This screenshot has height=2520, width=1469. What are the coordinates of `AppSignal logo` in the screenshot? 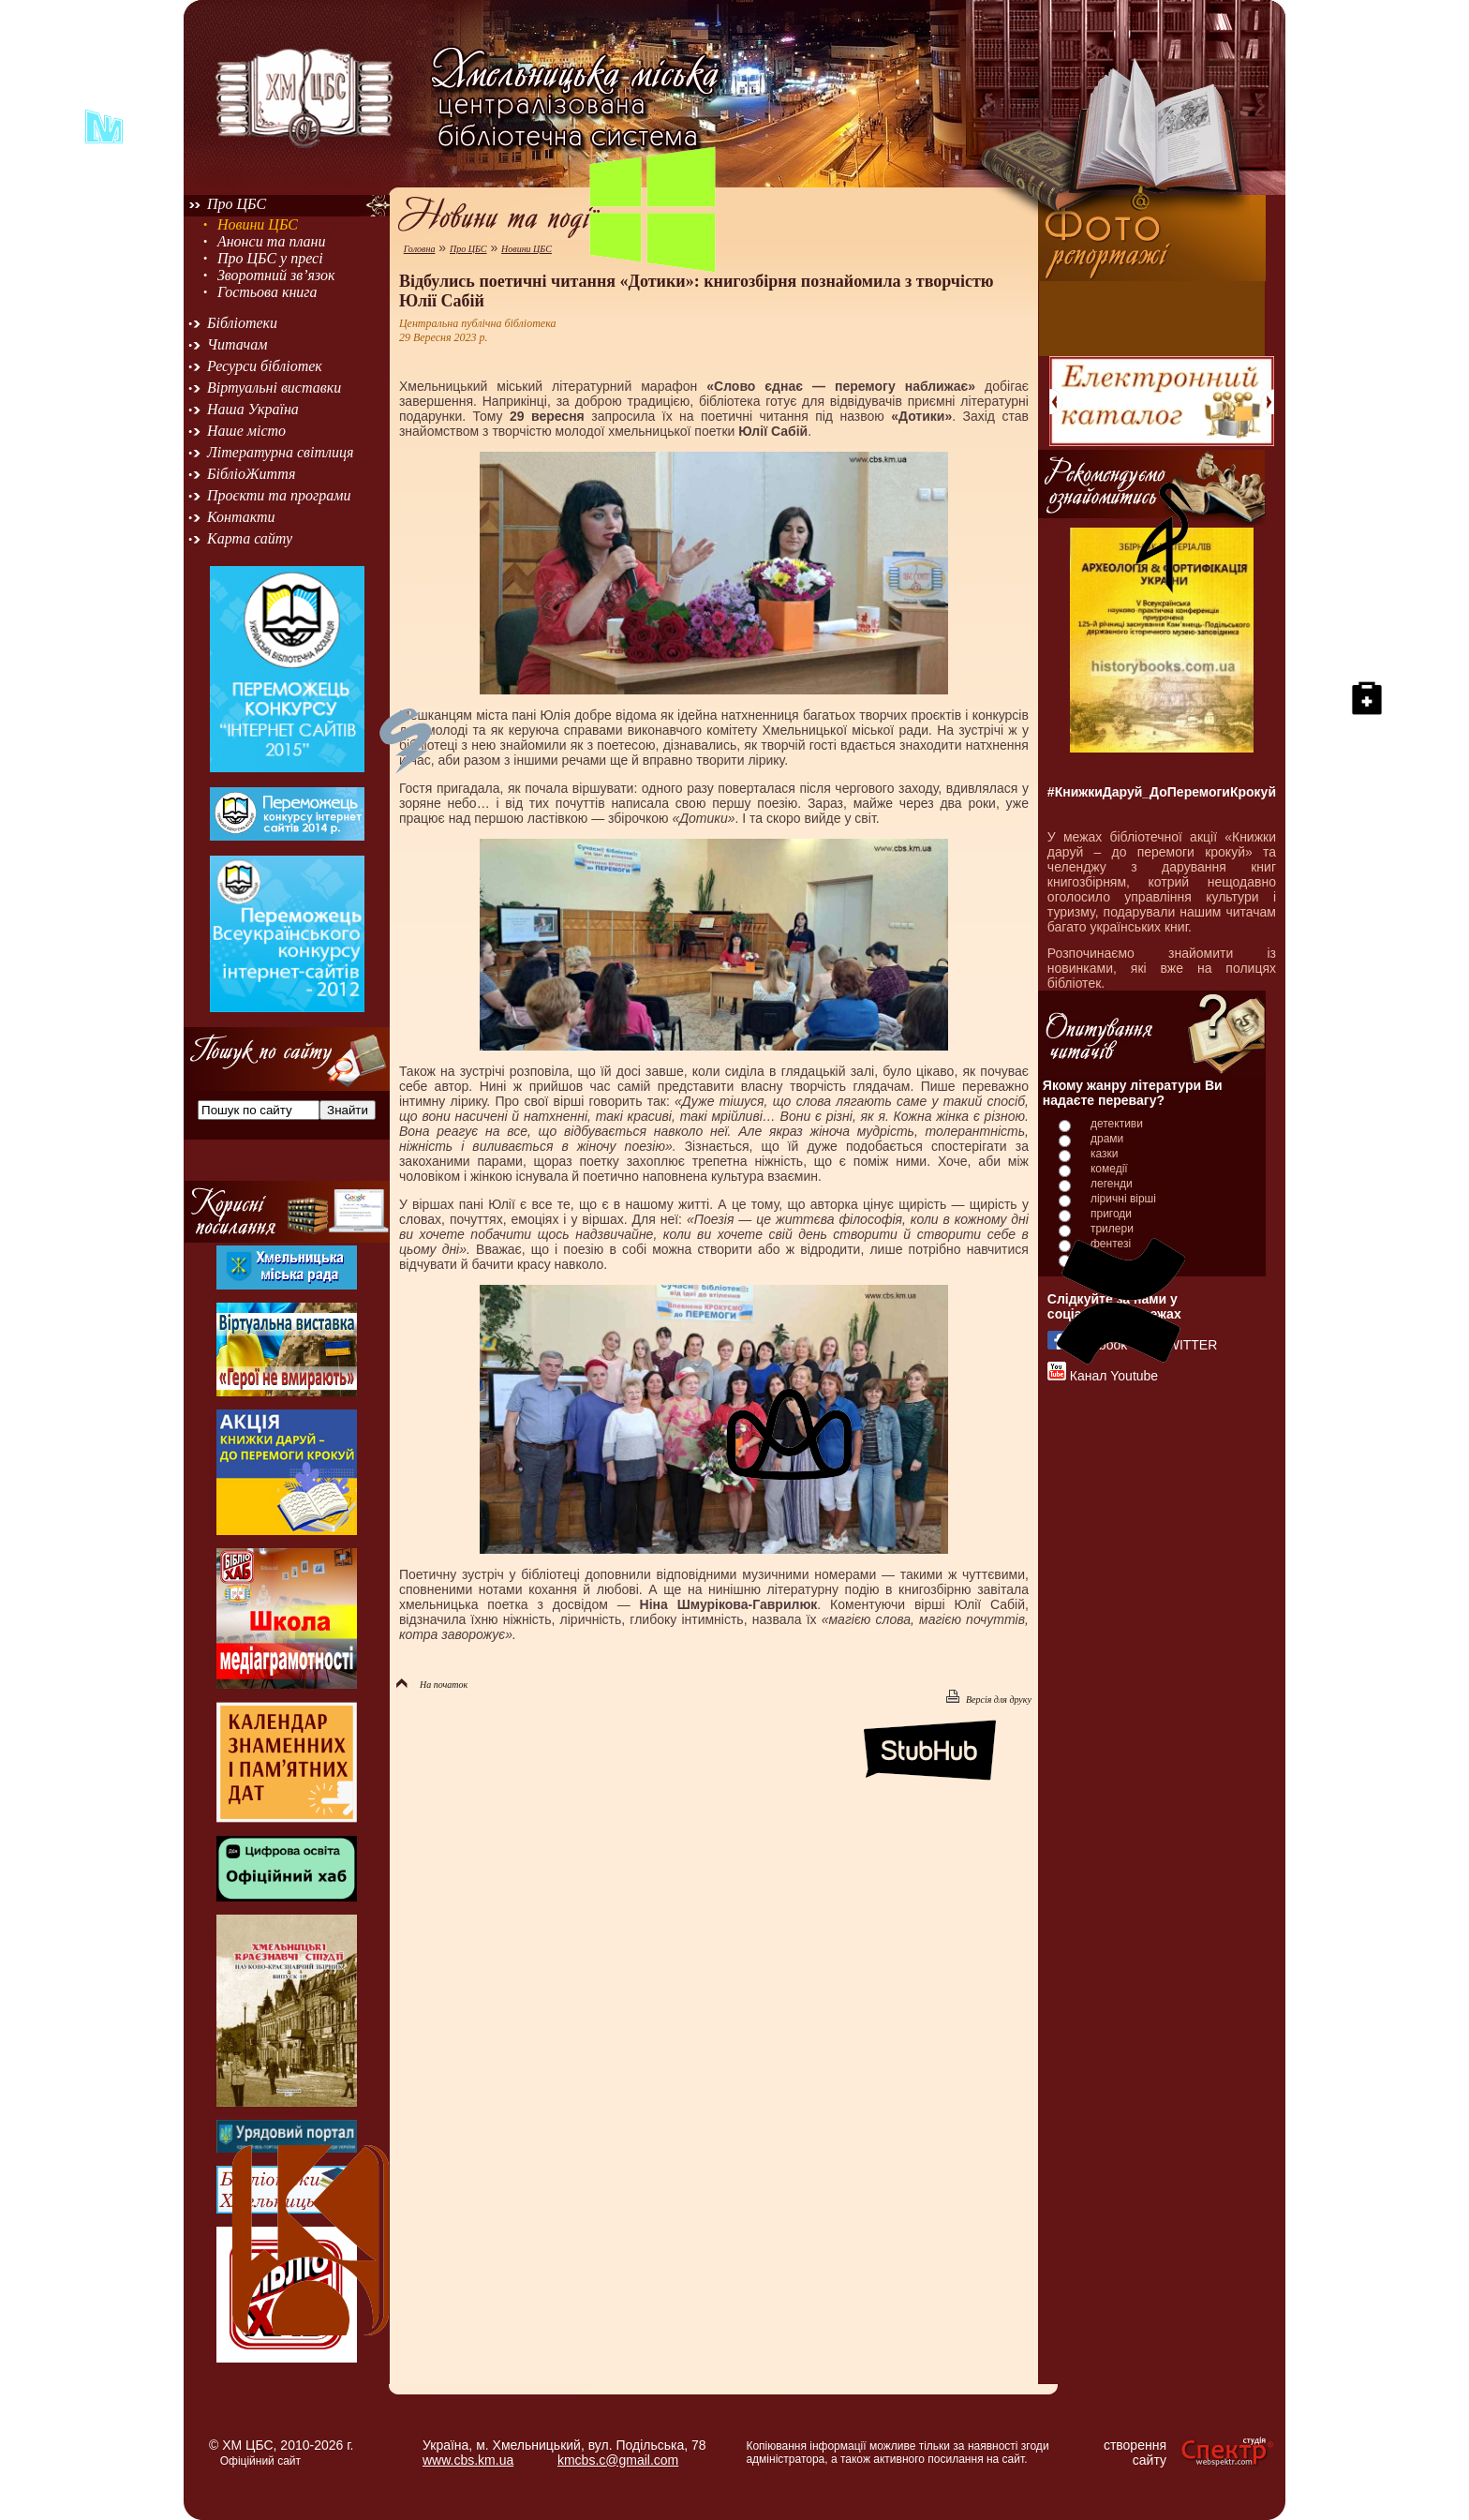 It's located at (789, 1434).